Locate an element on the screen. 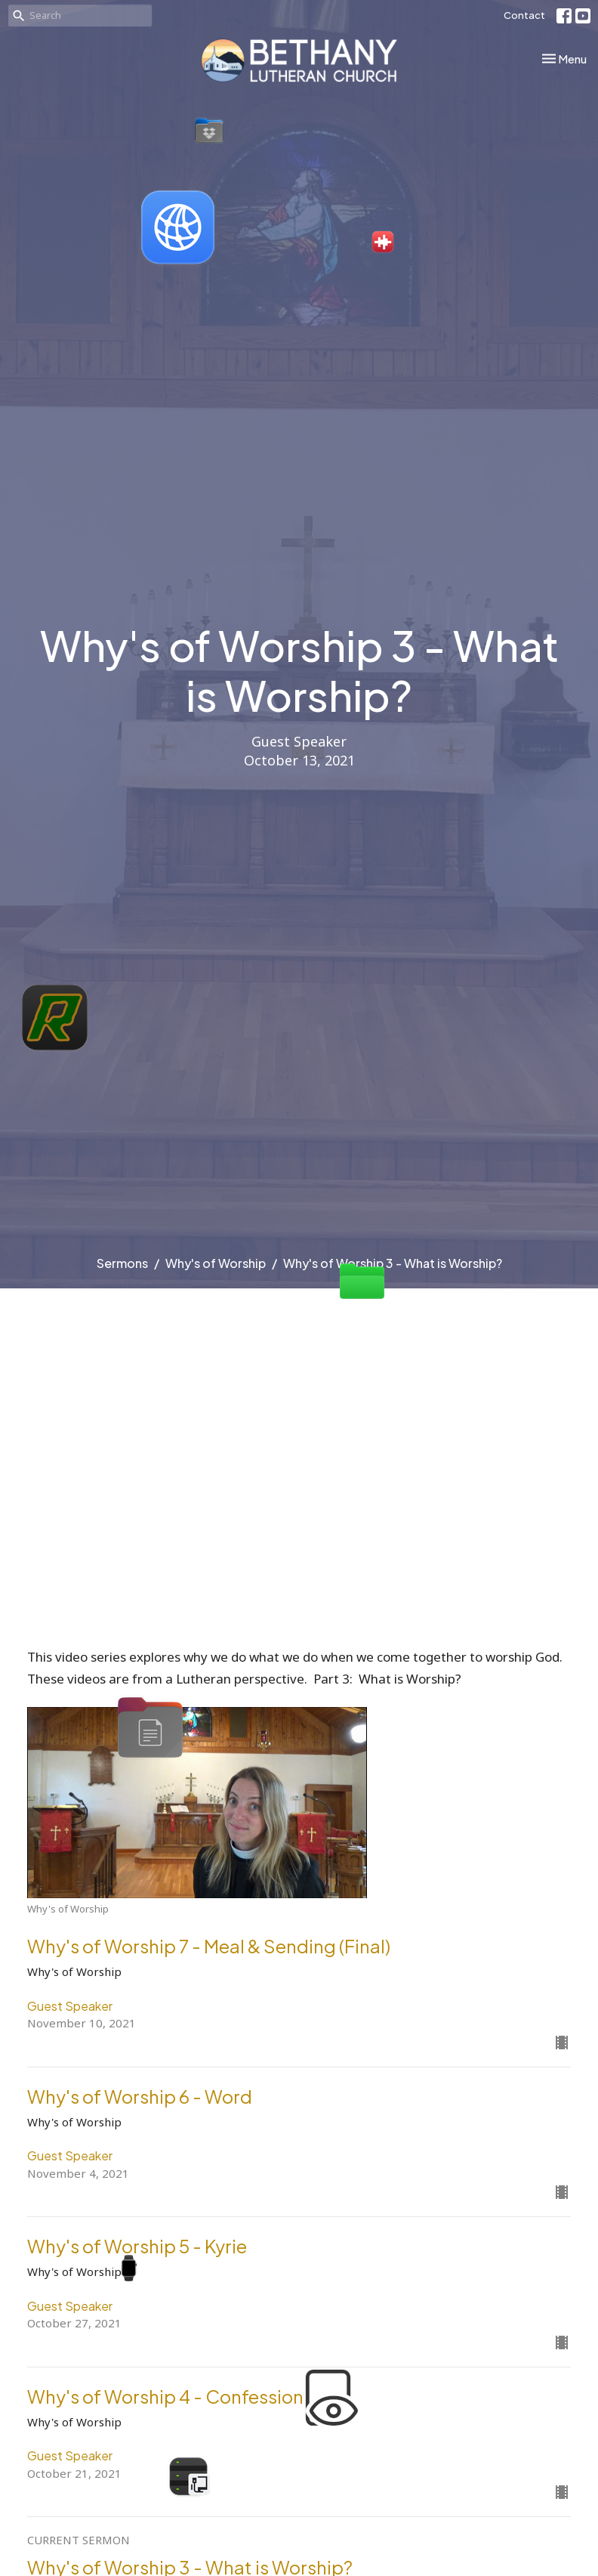  open tenacity audio editor is located at coordinates (383, 242).